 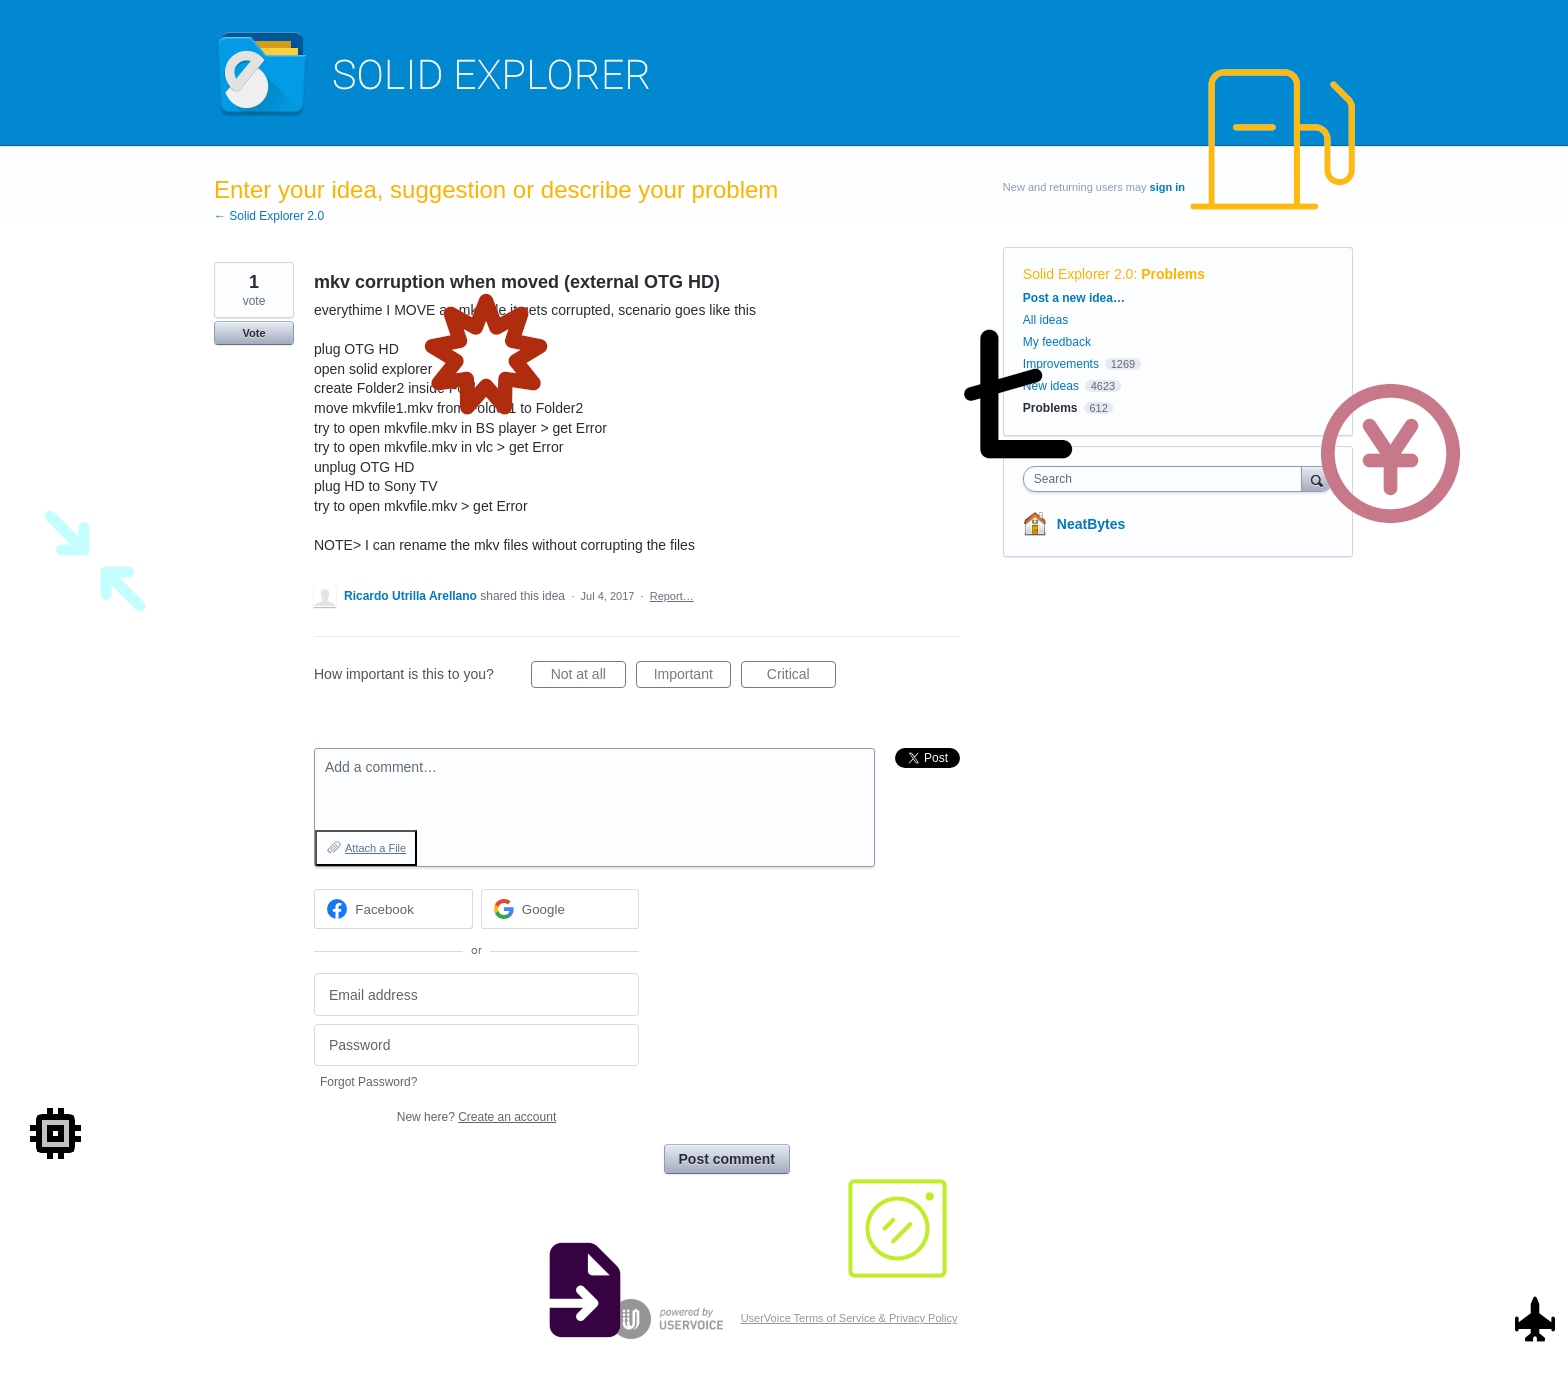 What do you see at coordinates (95, 561) in the screenshot?
I see `minimize or reduce window size` at bounding box center [95, 561].